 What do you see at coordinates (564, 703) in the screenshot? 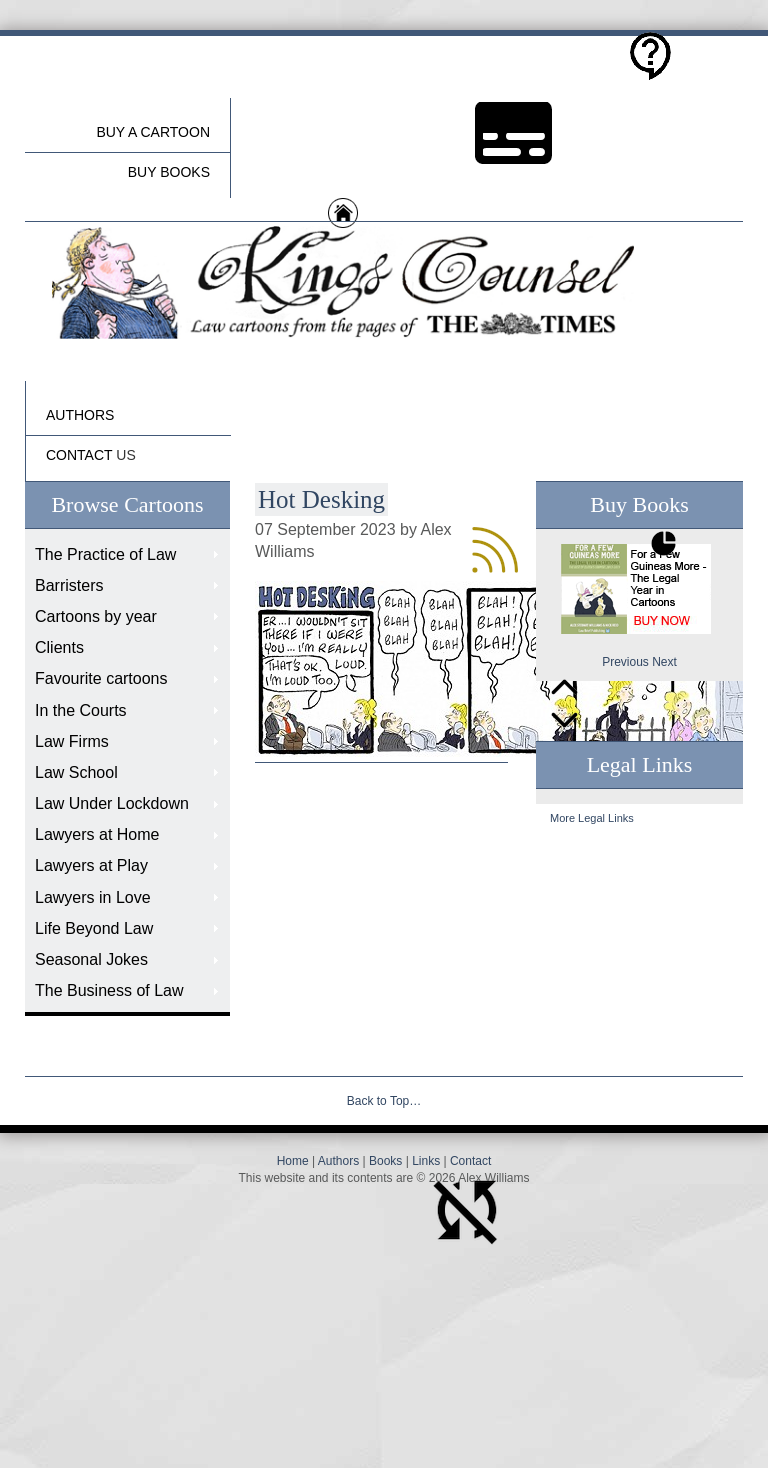
I see `expand or collapse a dropdown menu` at bounding box center [564, 703].